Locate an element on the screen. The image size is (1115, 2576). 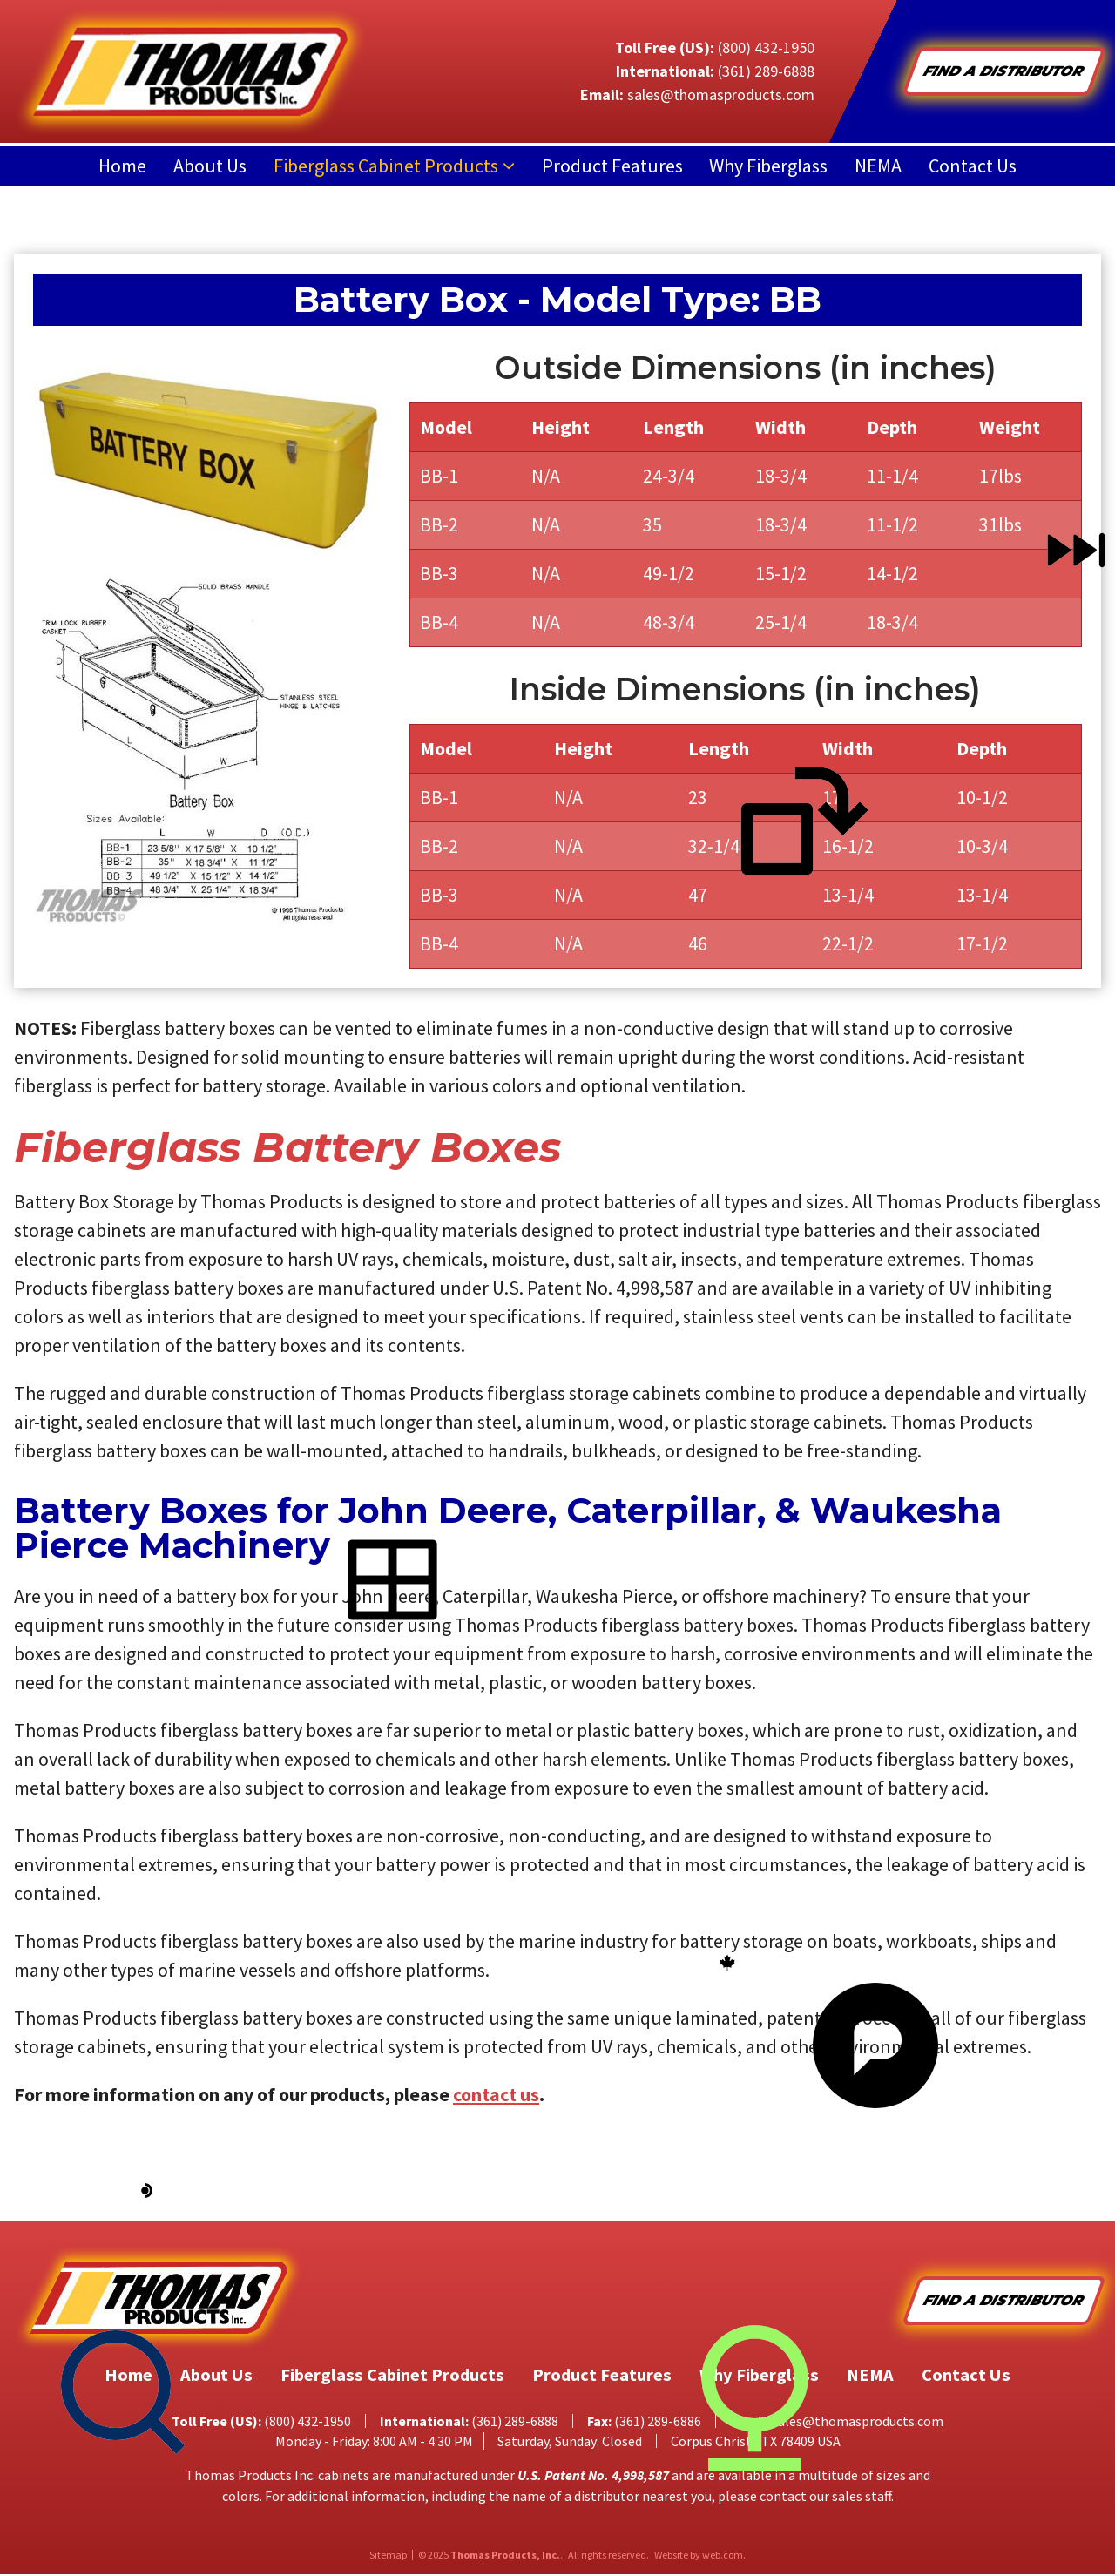
search for content or items is located at coordinates (122, 2391).